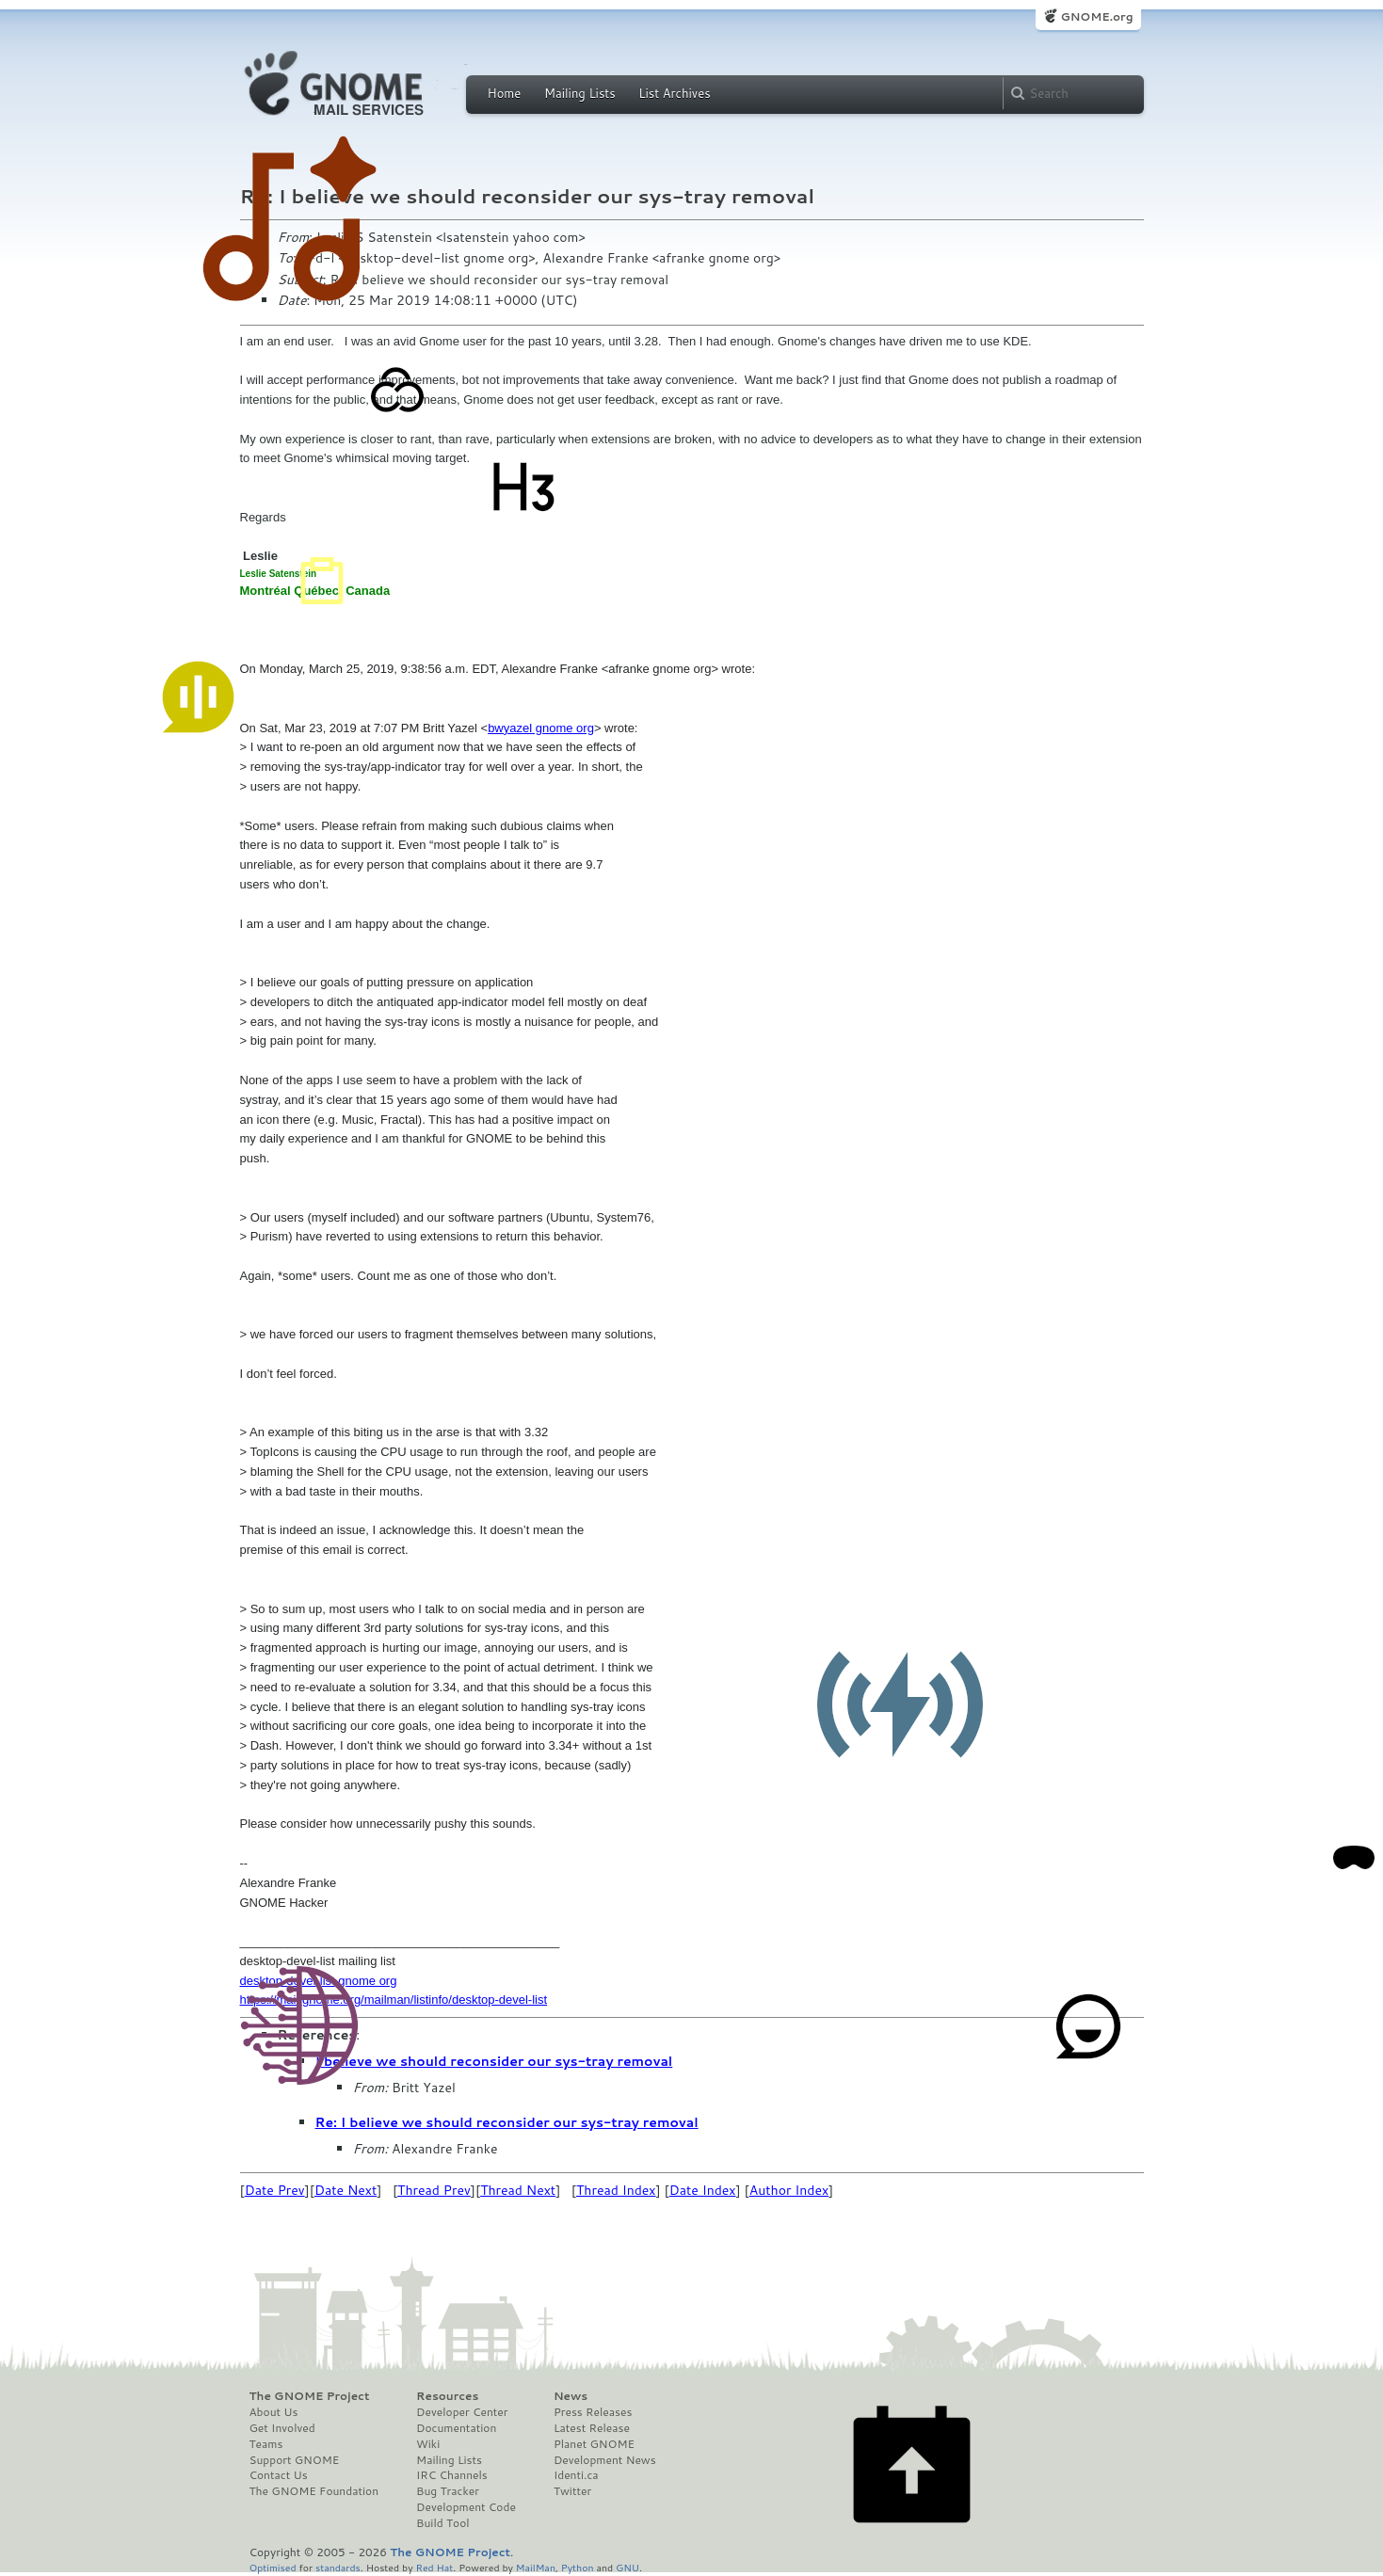 This screenshot has width=1383, height=2576. Describe the element at coordinates (1088, 2026) in the screenshot. I see `open a friendly chat or messaging feature` at that location.